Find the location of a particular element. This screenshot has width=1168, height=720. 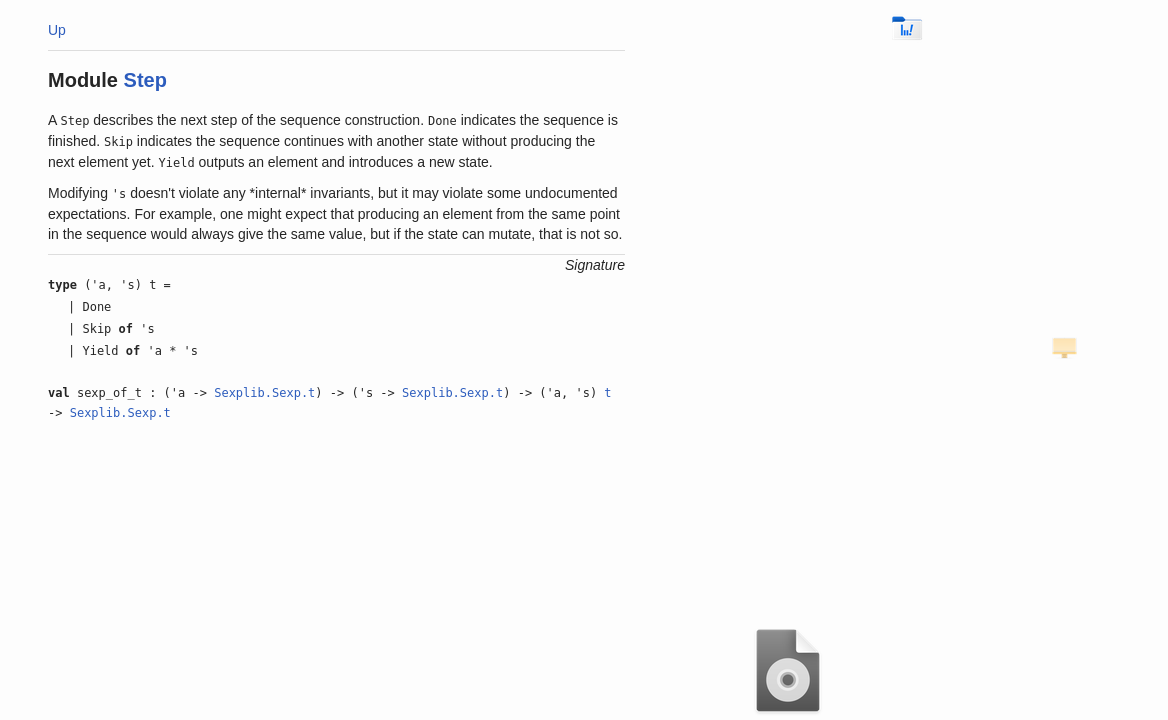

open 4k downloader files folder is located at coordinates (907, 29).